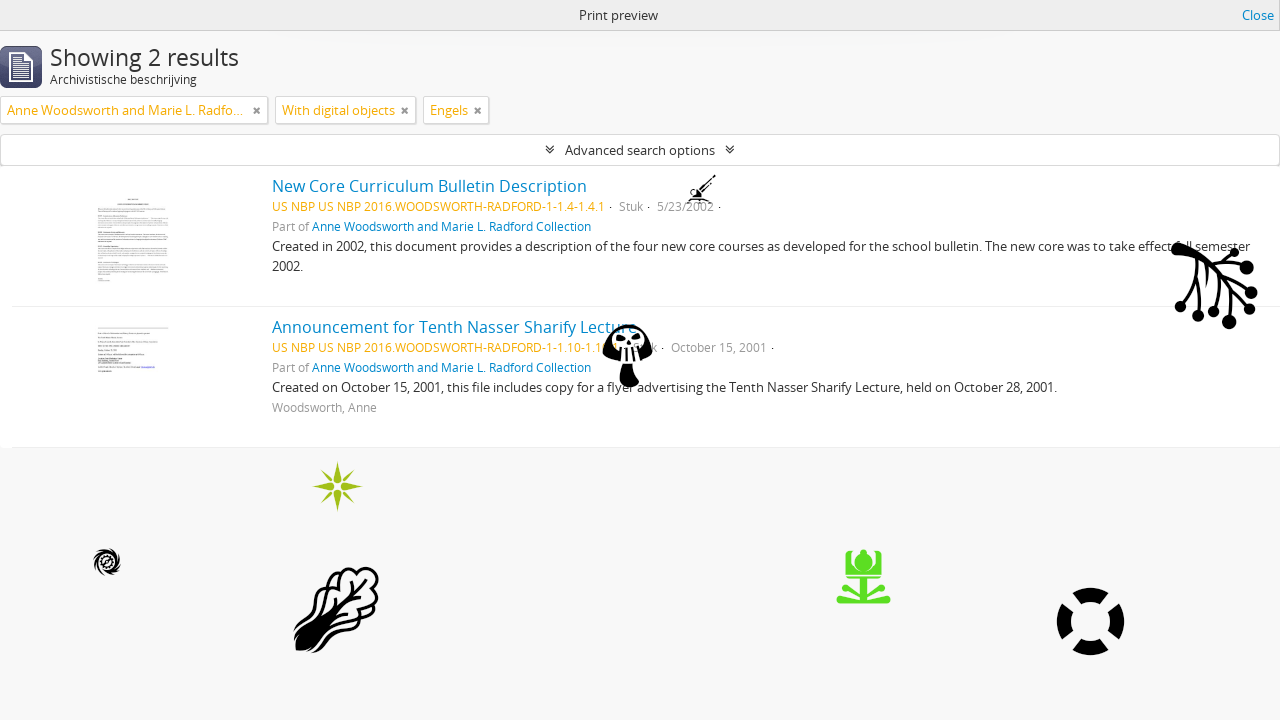 This screenshot has width=1280, height=720. What do you see at coordinates (701, 189) in the screenshot?
I see `anti-aircraft gun unit or defense structure in a strategy game` at bounding box center [701, 189].